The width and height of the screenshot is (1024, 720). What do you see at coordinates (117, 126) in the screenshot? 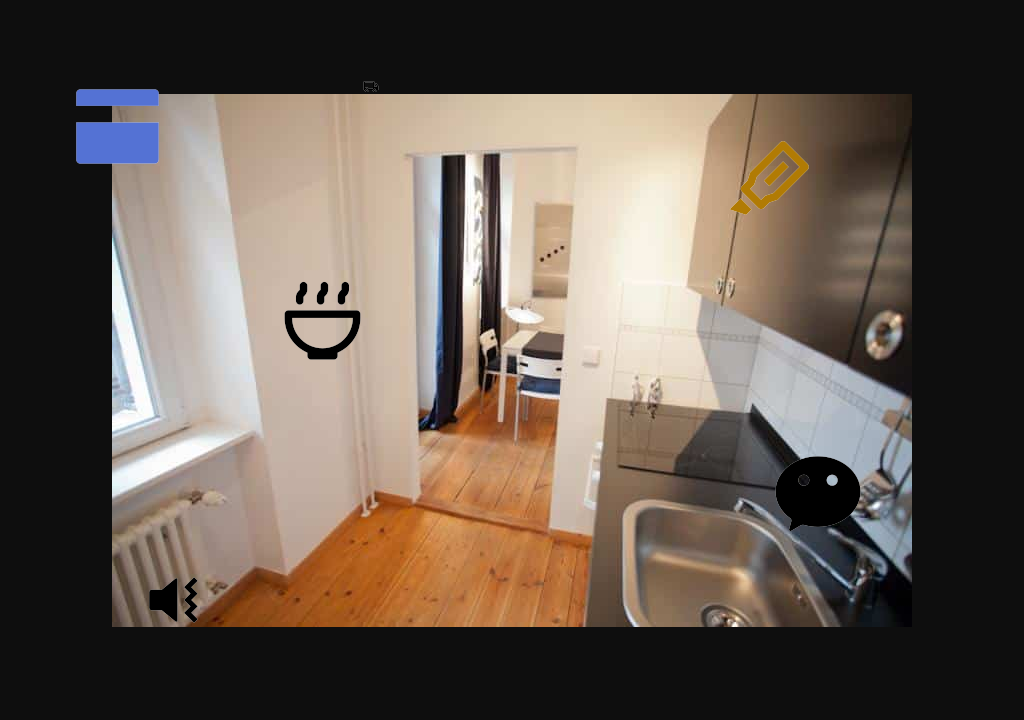
I see `access payment methods` at bounding box center [117, 126].